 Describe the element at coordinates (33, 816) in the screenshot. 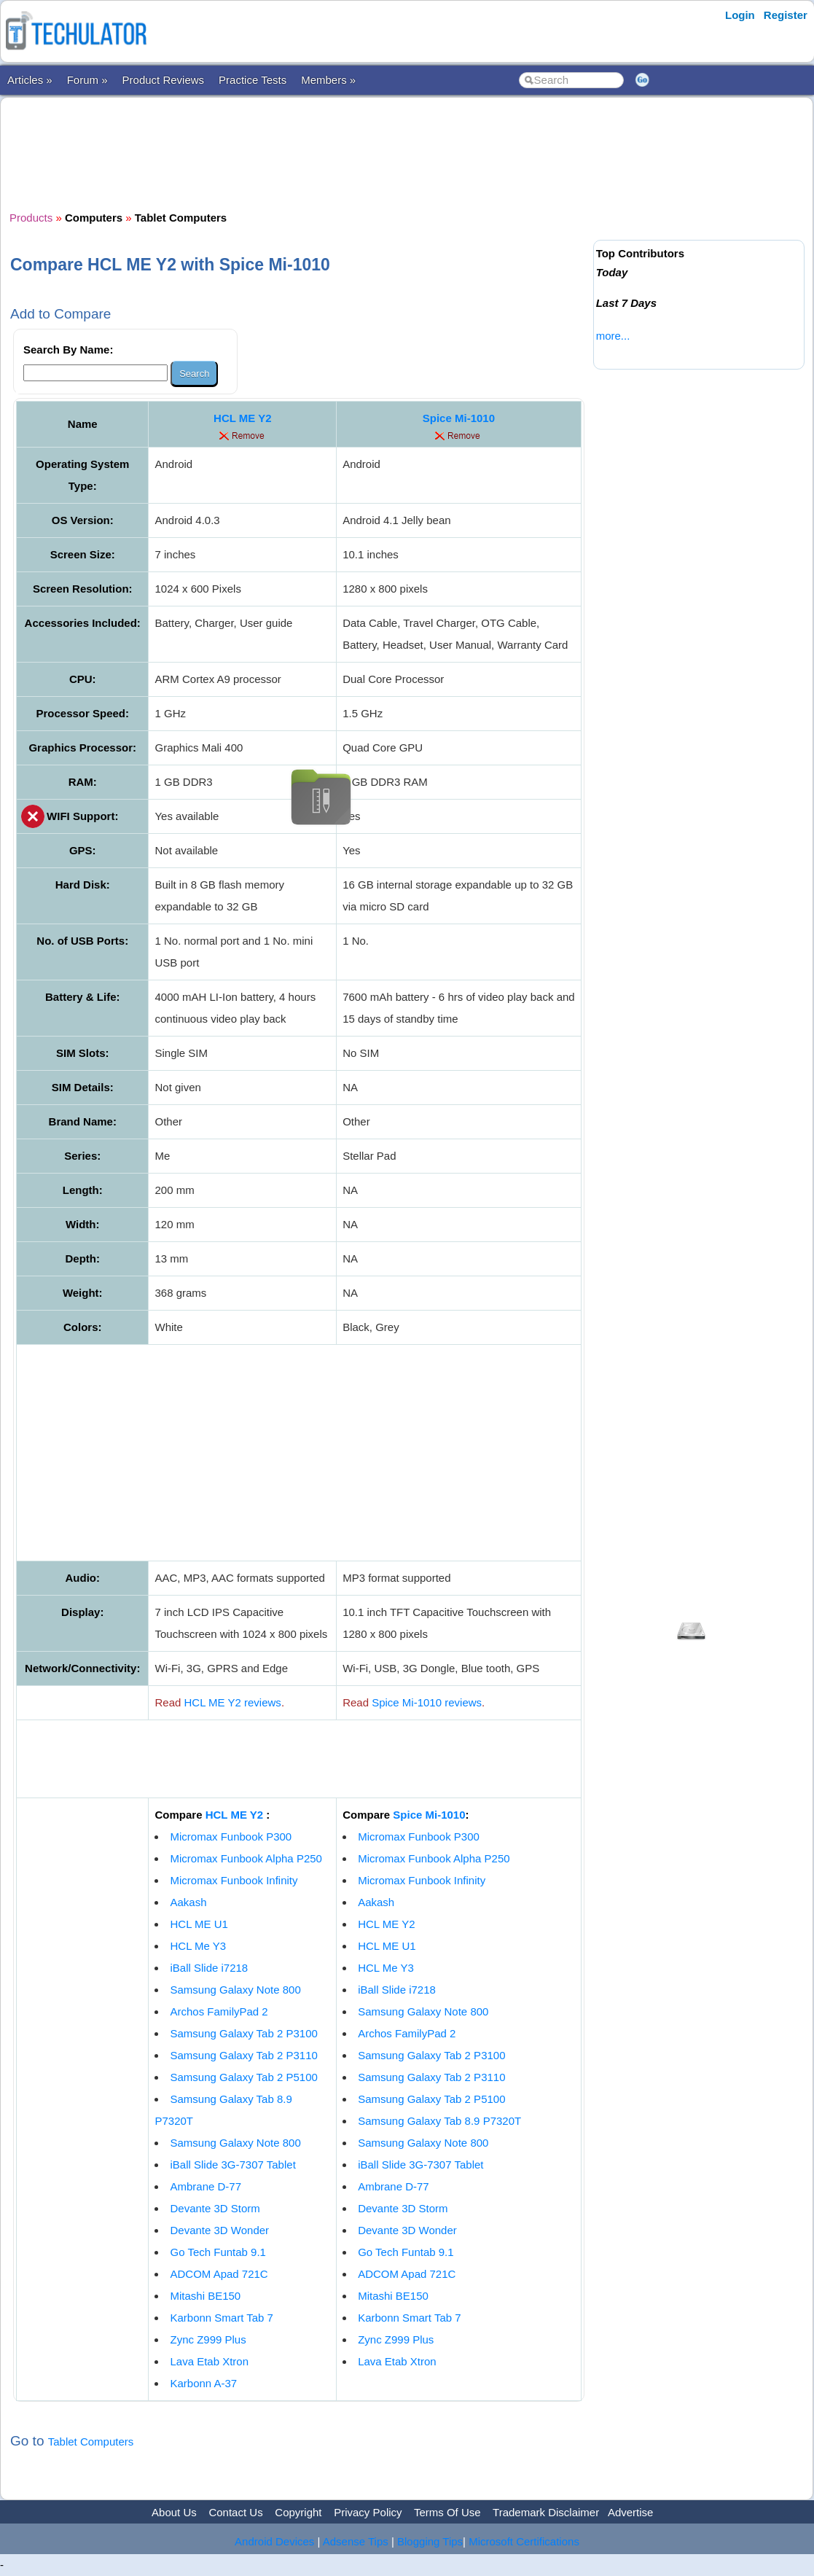

I see `cancel or close a dialog` at that location.